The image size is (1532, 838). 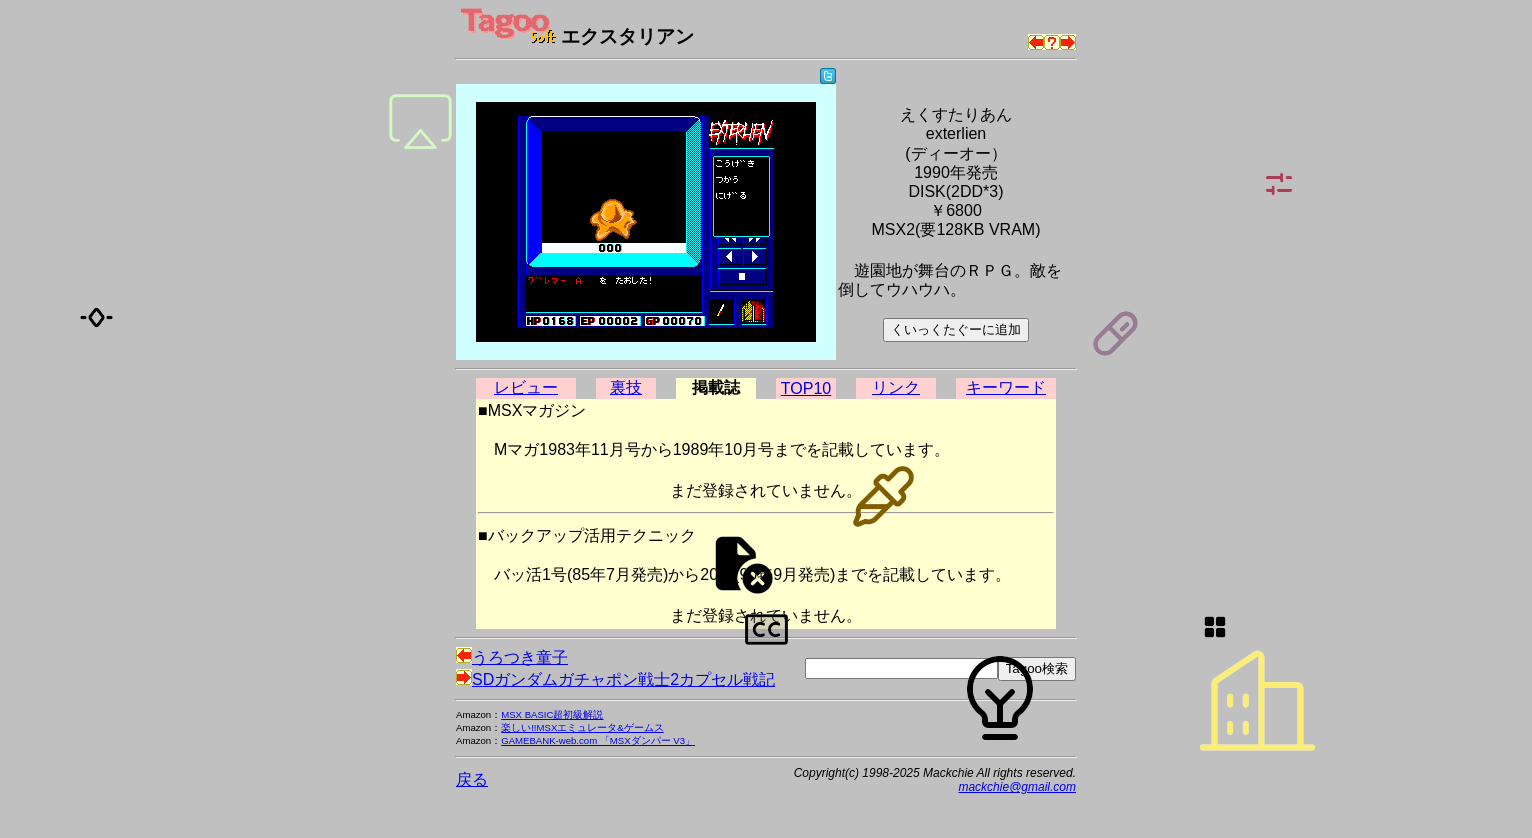 What do you see at coordinates (742, 563) in the screenshot?
I see `delete or remove a file` at bounding box center [742, 563].